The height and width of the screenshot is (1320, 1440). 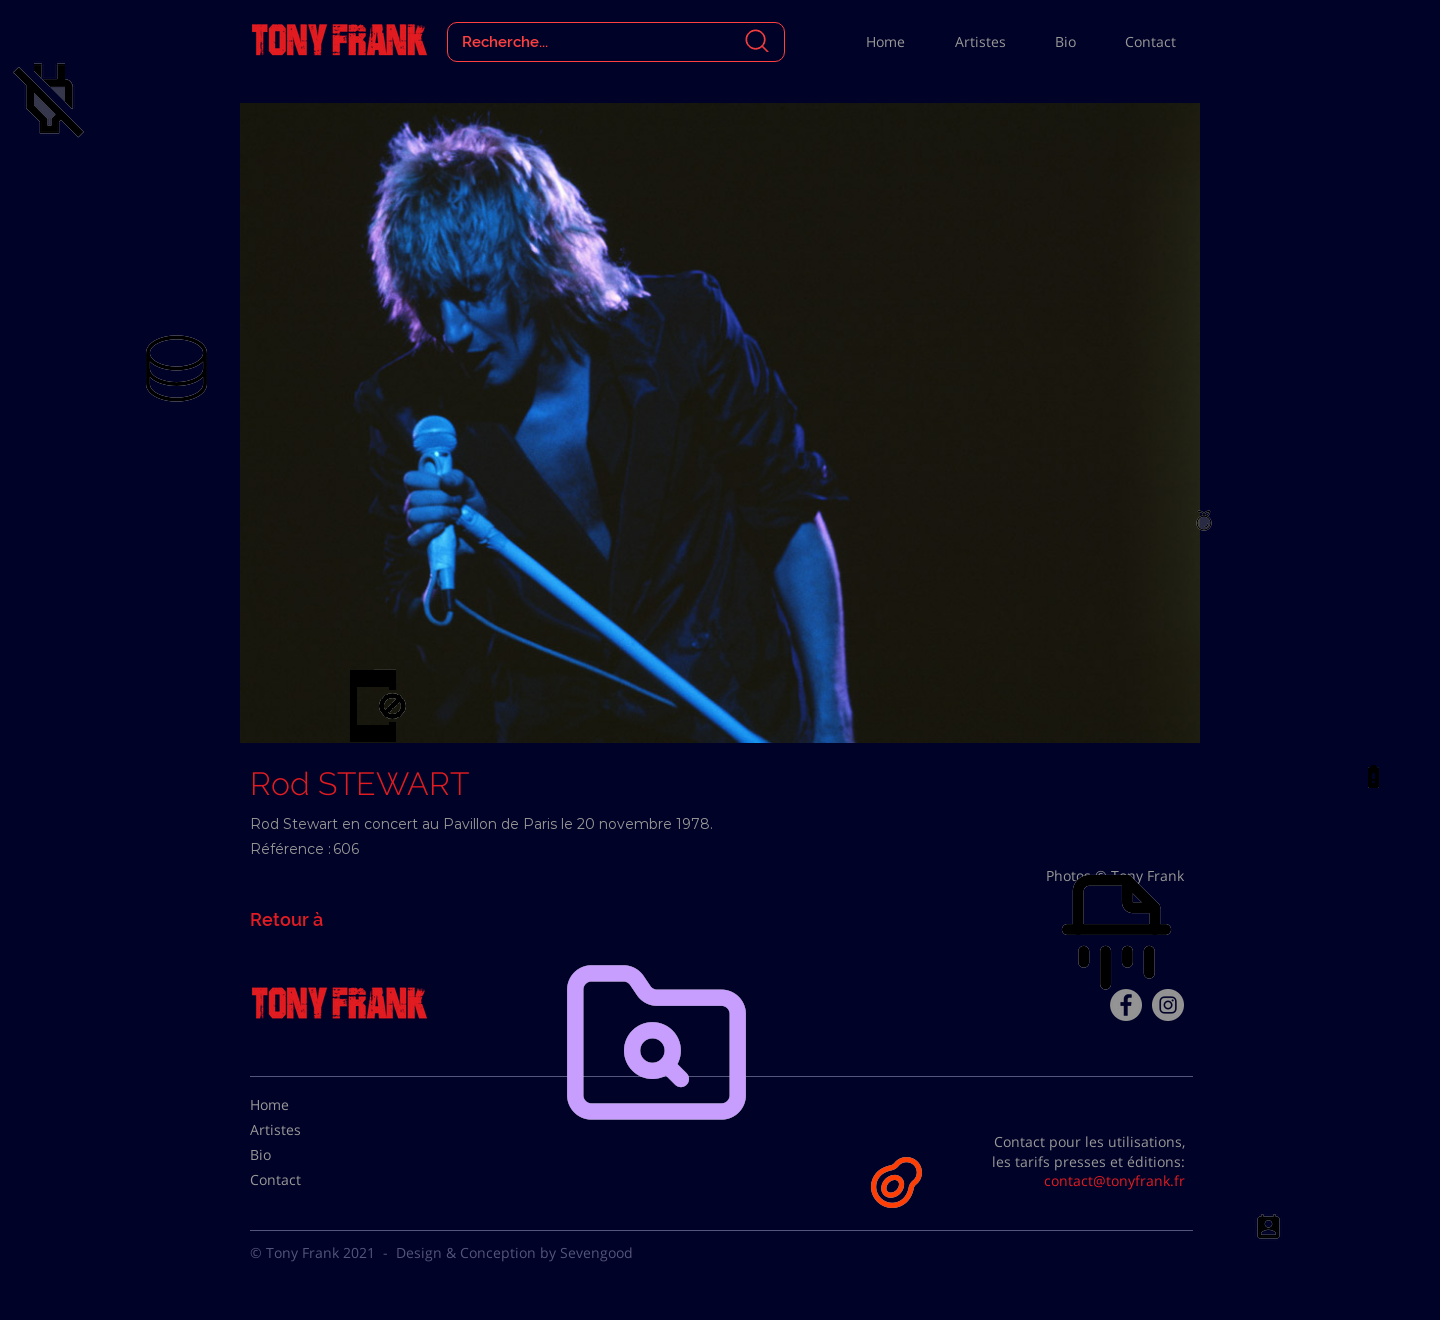 I want to click on indicates fruit or produce category, so click(x=1204, y=521).